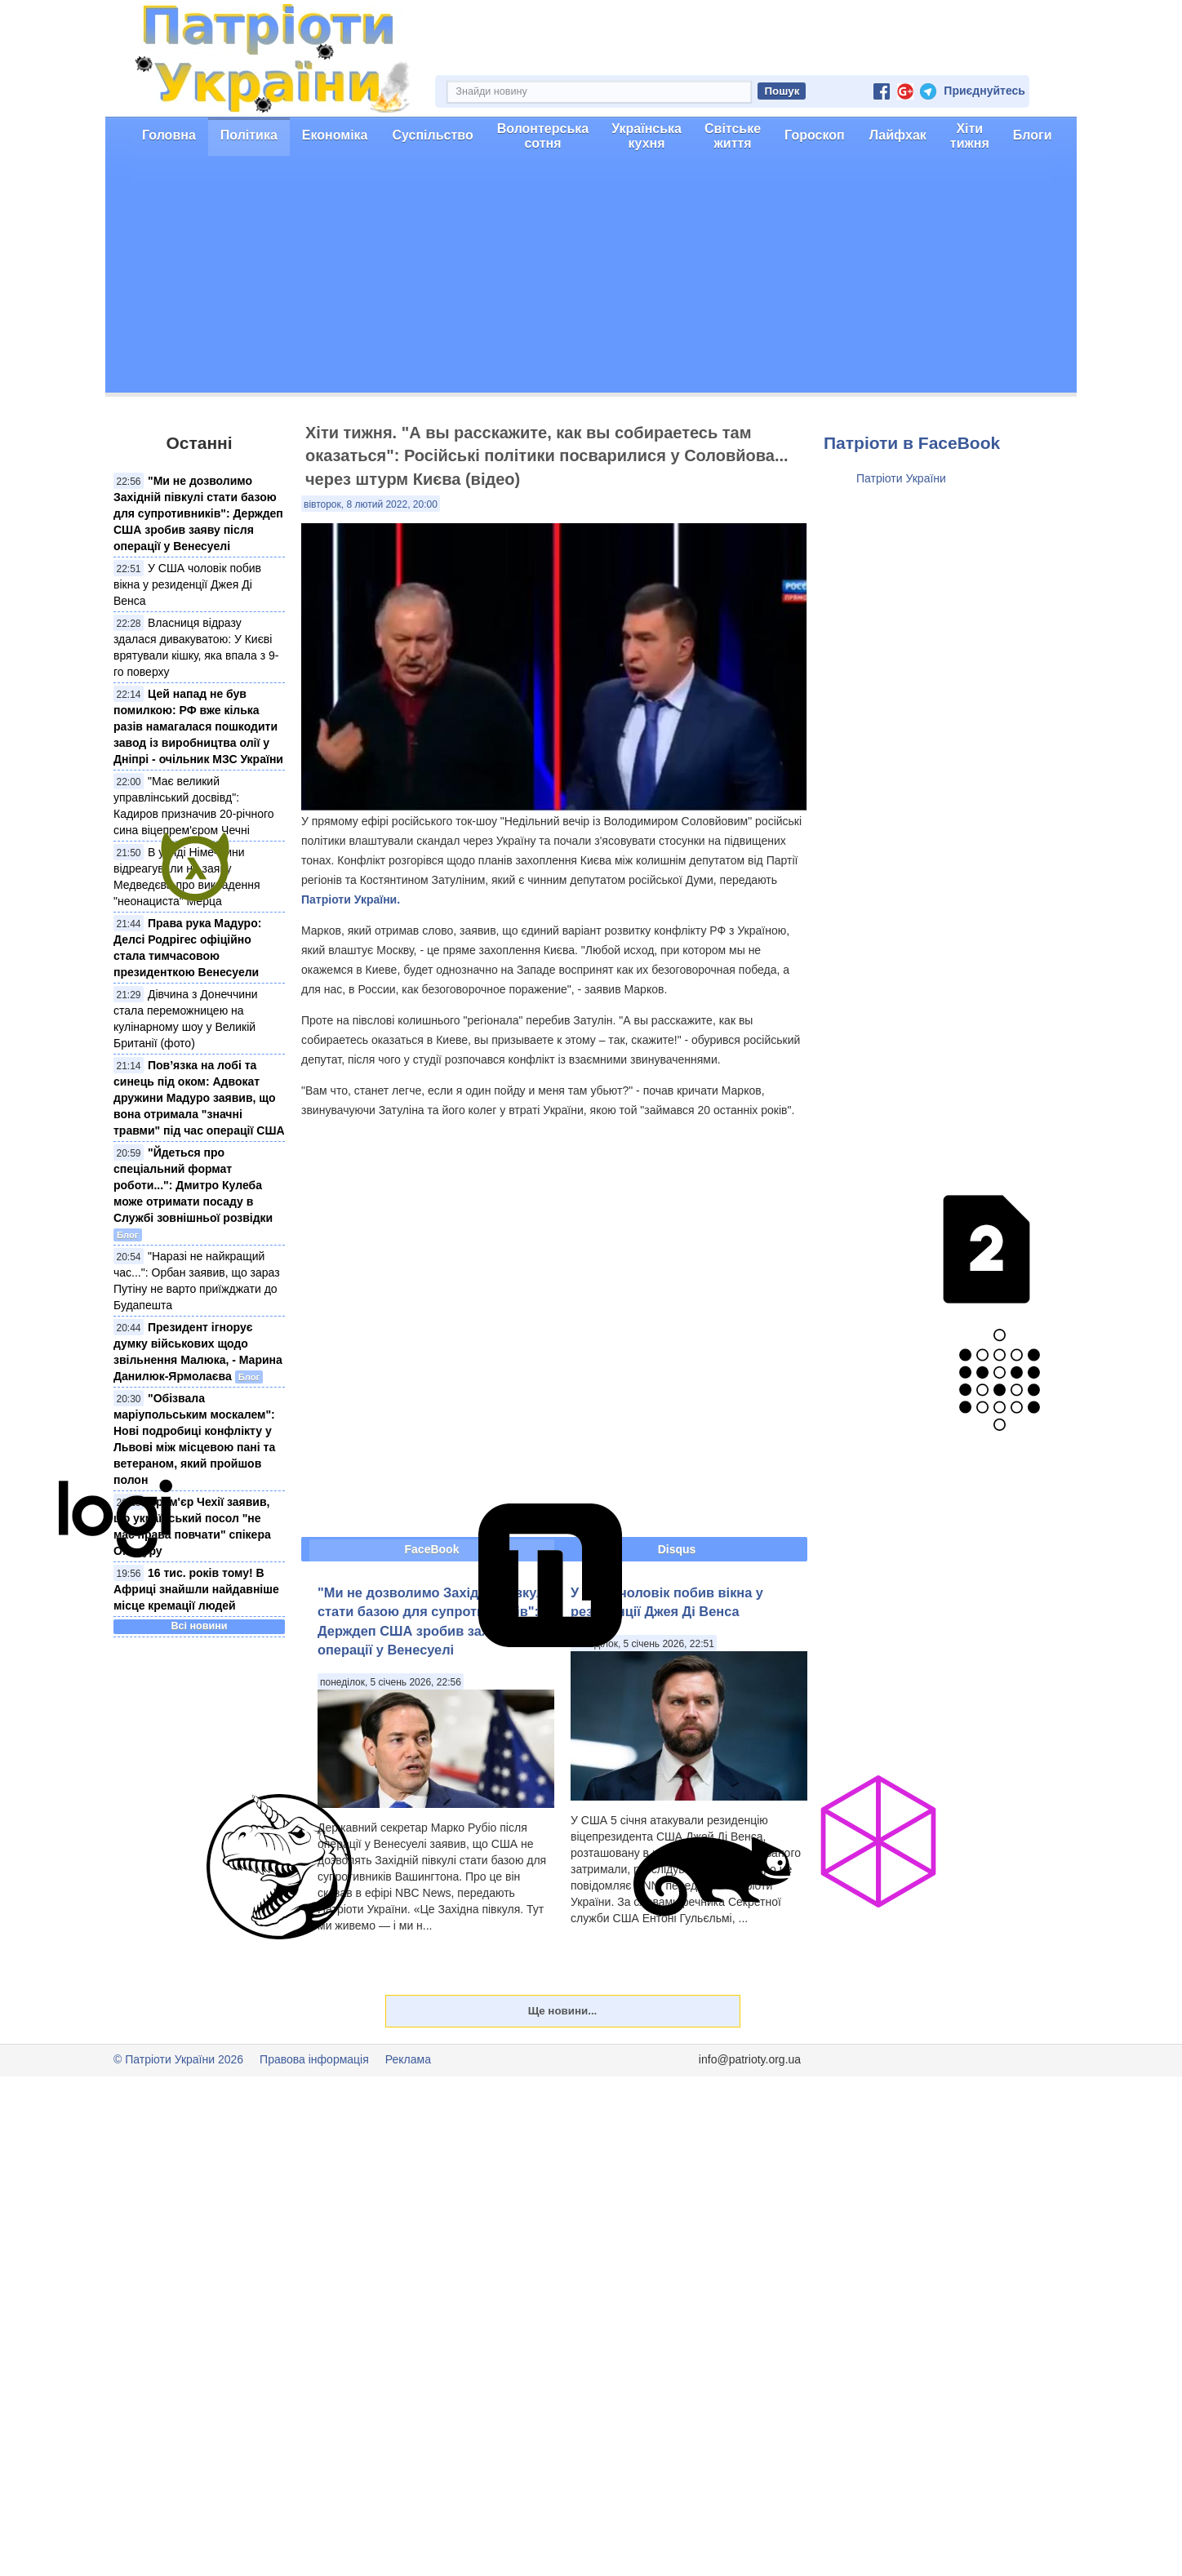  I want to click on vfairs virtual events platform logo, so click(878, 1841).